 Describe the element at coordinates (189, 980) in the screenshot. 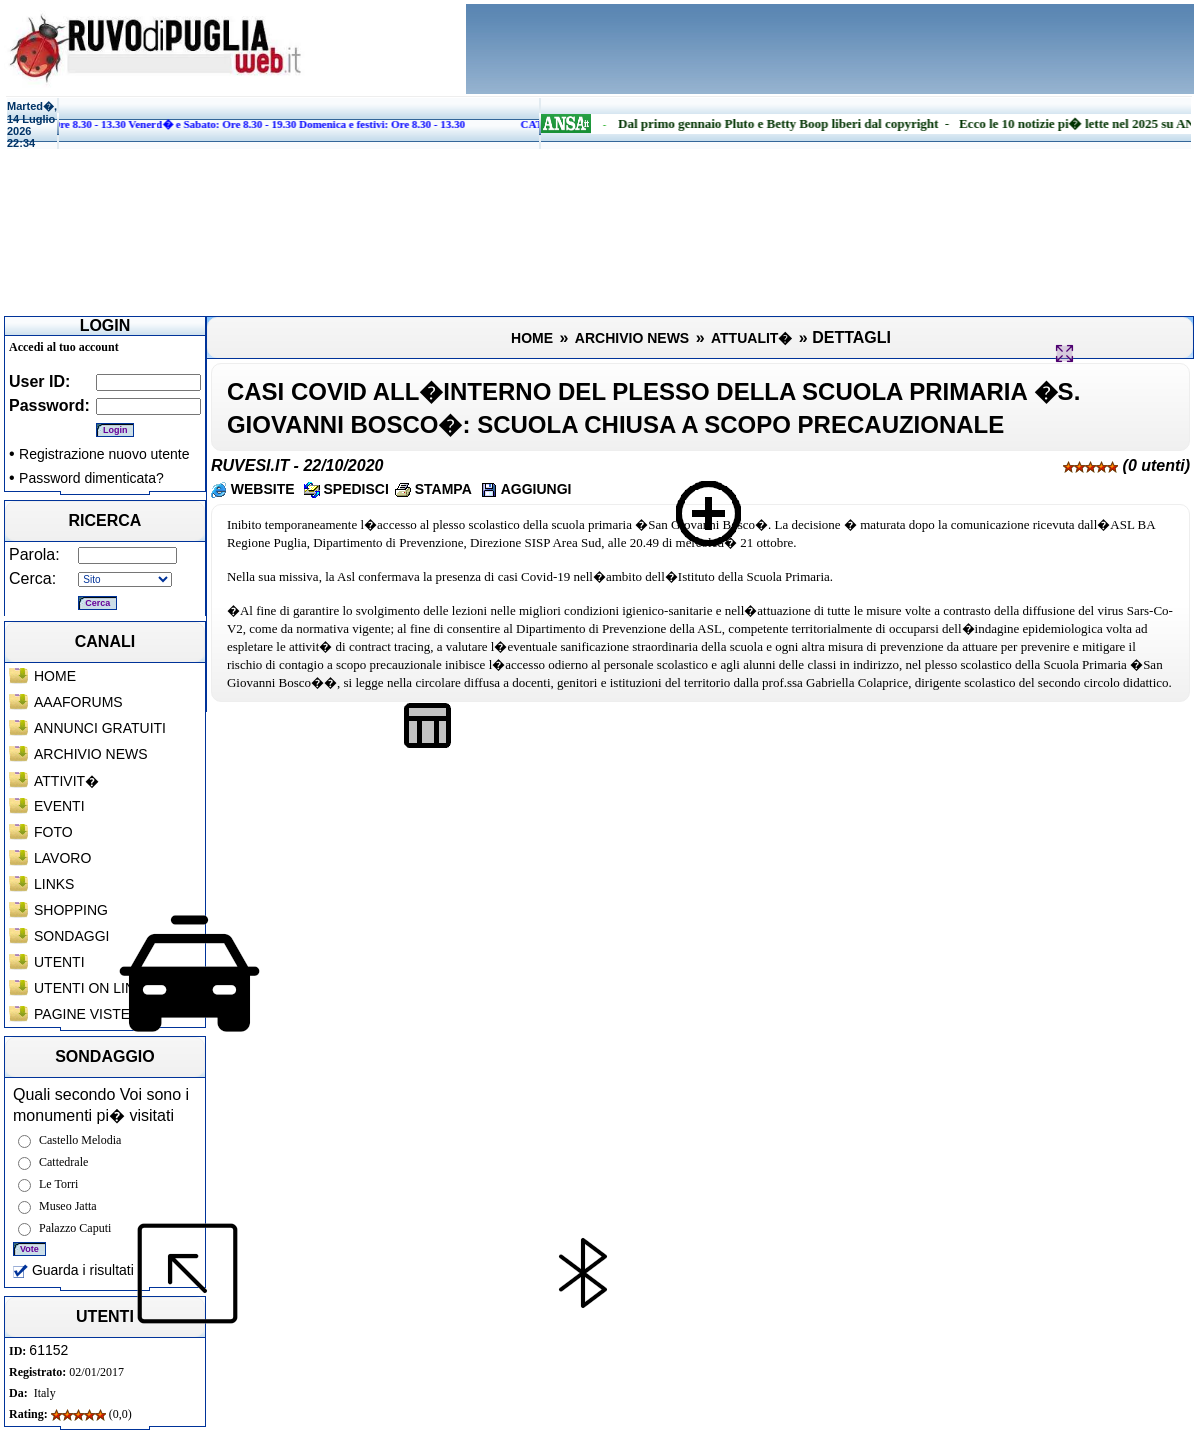

I see `indicates police or emergency services` at that location.